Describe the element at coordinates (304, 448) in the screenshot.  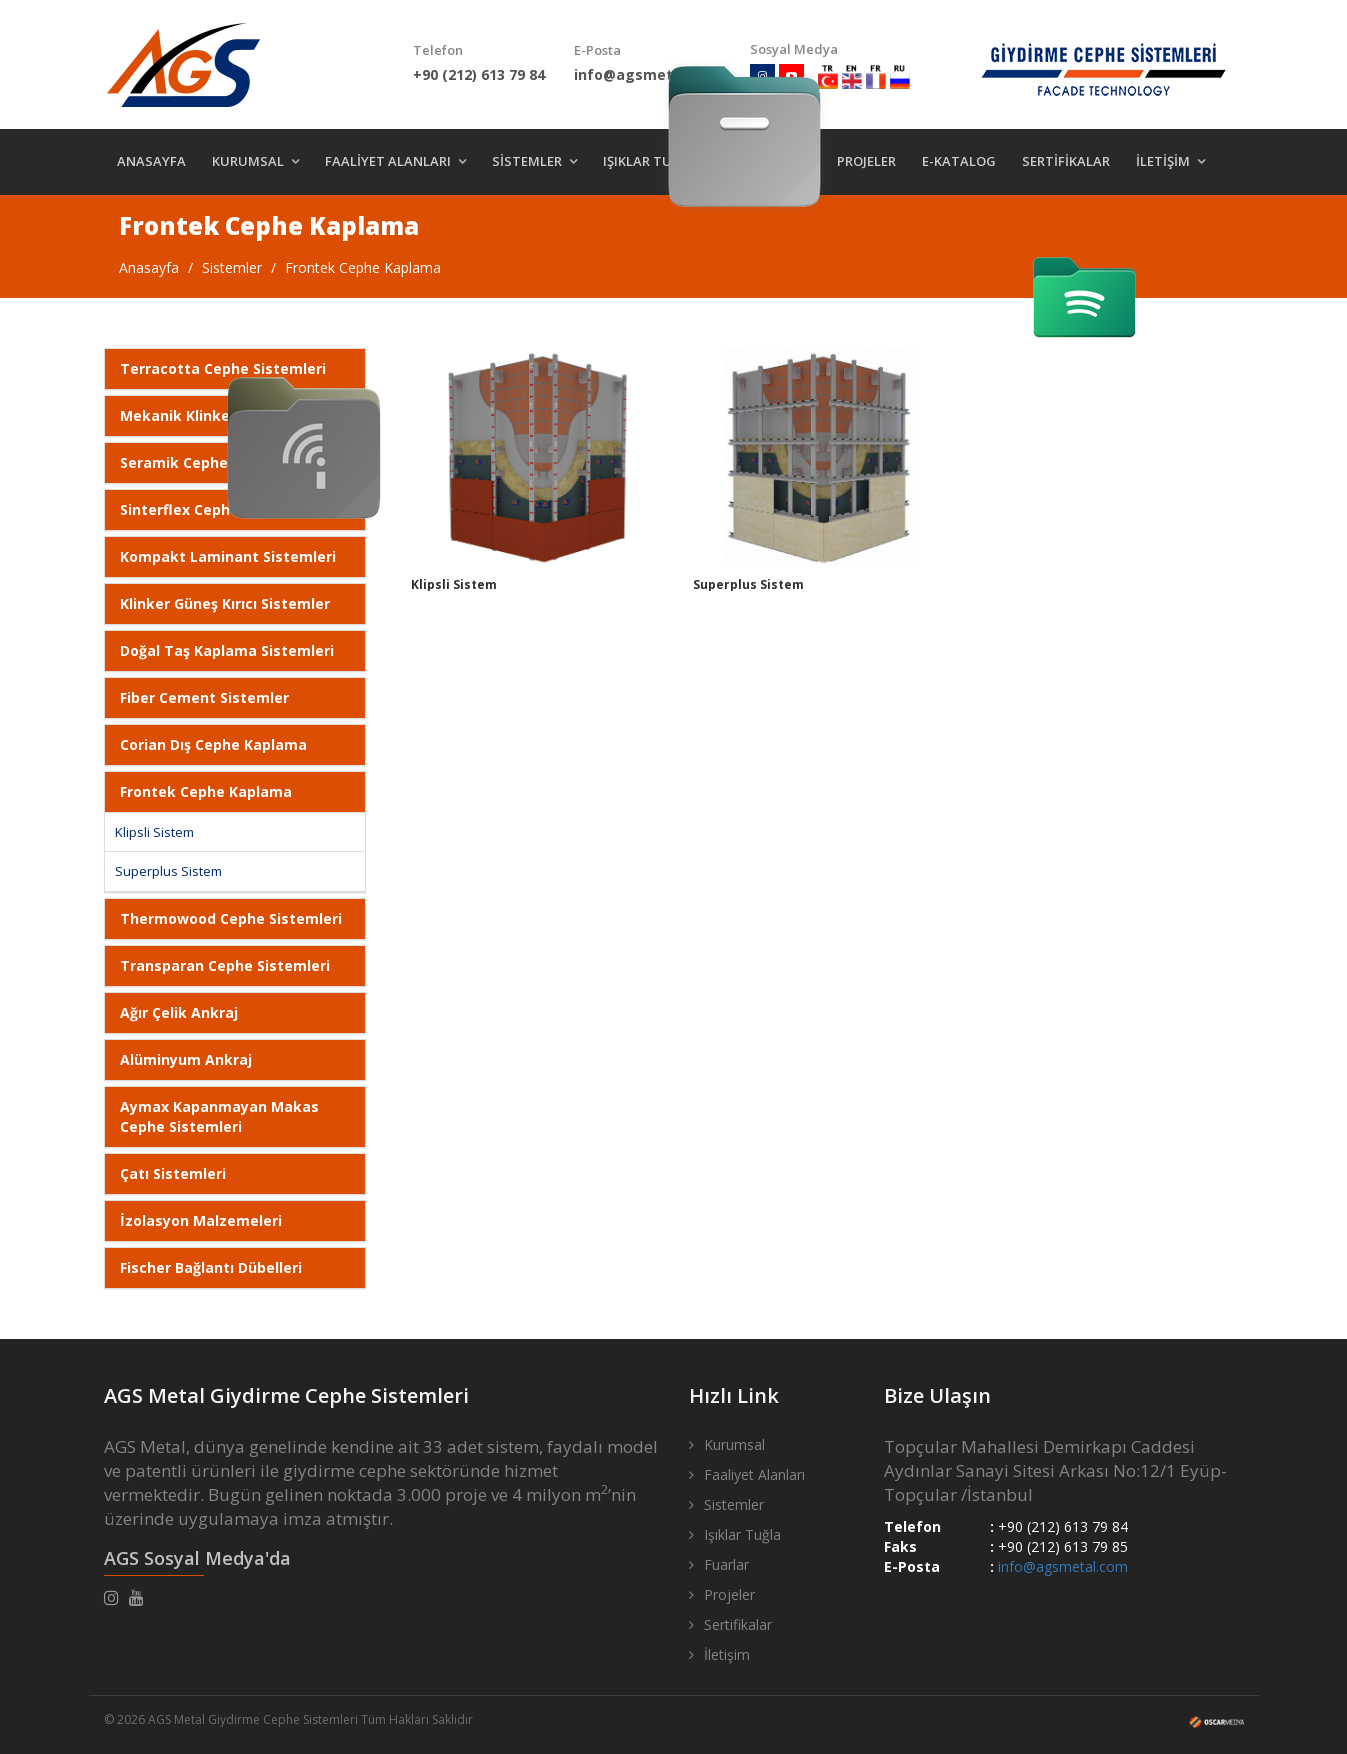
I see `open insync cloud sync folder` at that location.